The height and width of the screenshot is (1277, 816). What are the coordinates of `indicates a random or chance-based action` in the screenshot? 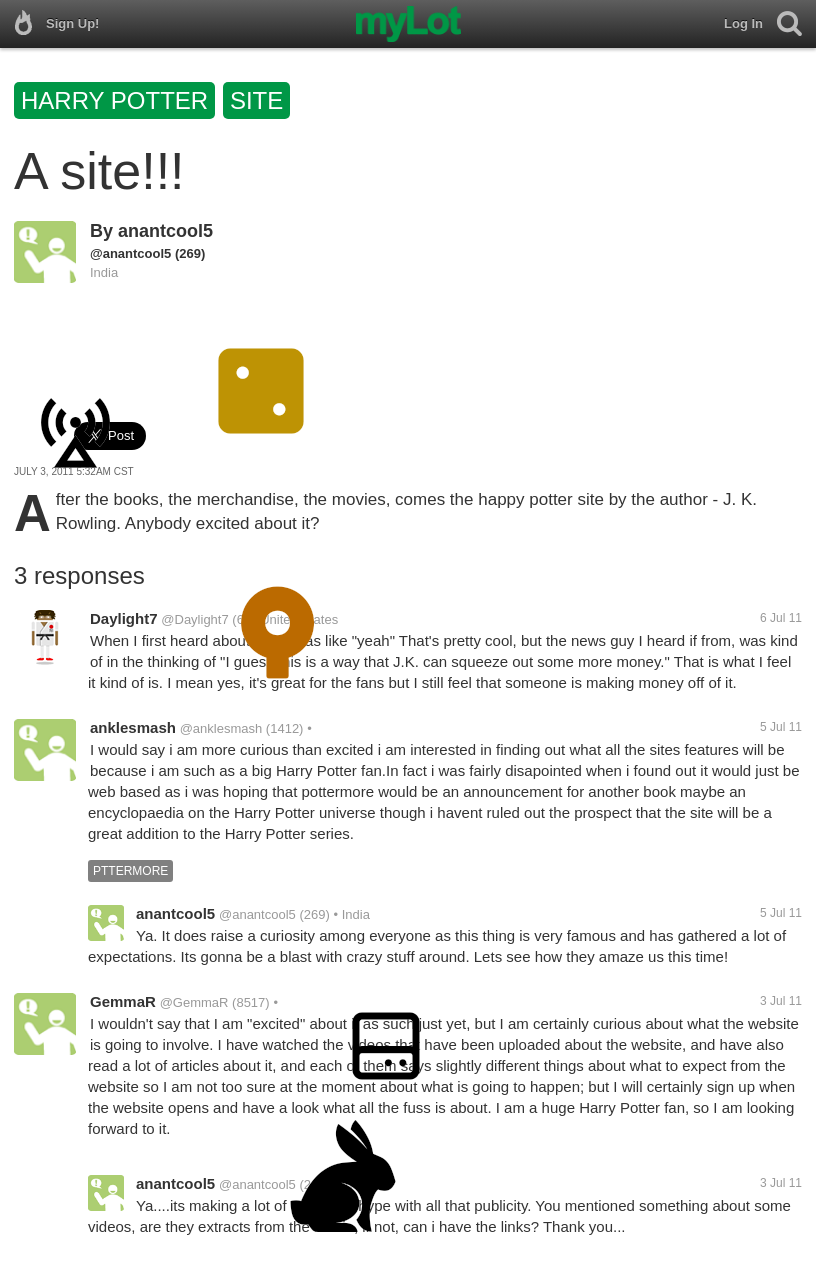 It's located at (261, 391).